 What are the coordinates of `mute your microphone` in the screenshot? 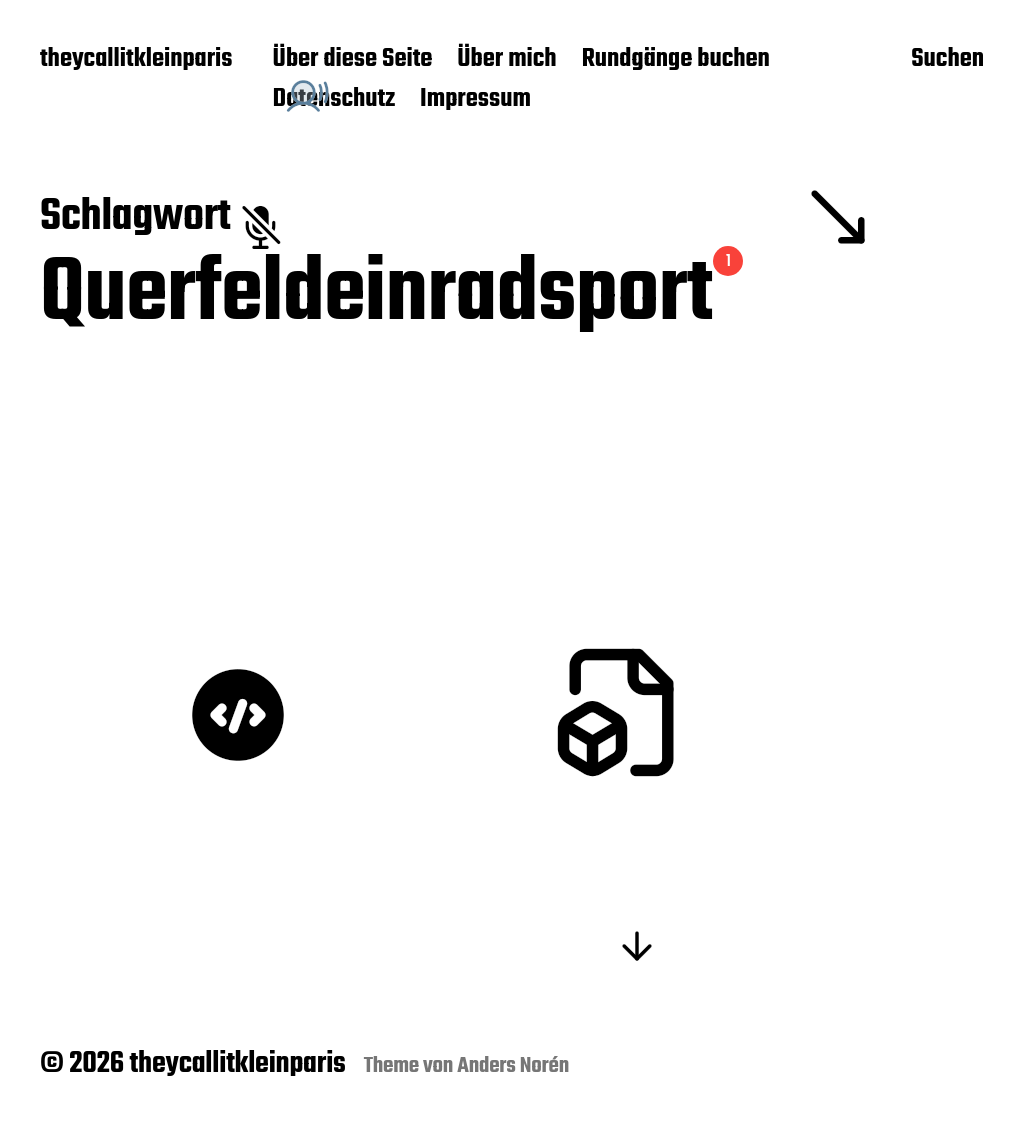 It's located at (260, 227).